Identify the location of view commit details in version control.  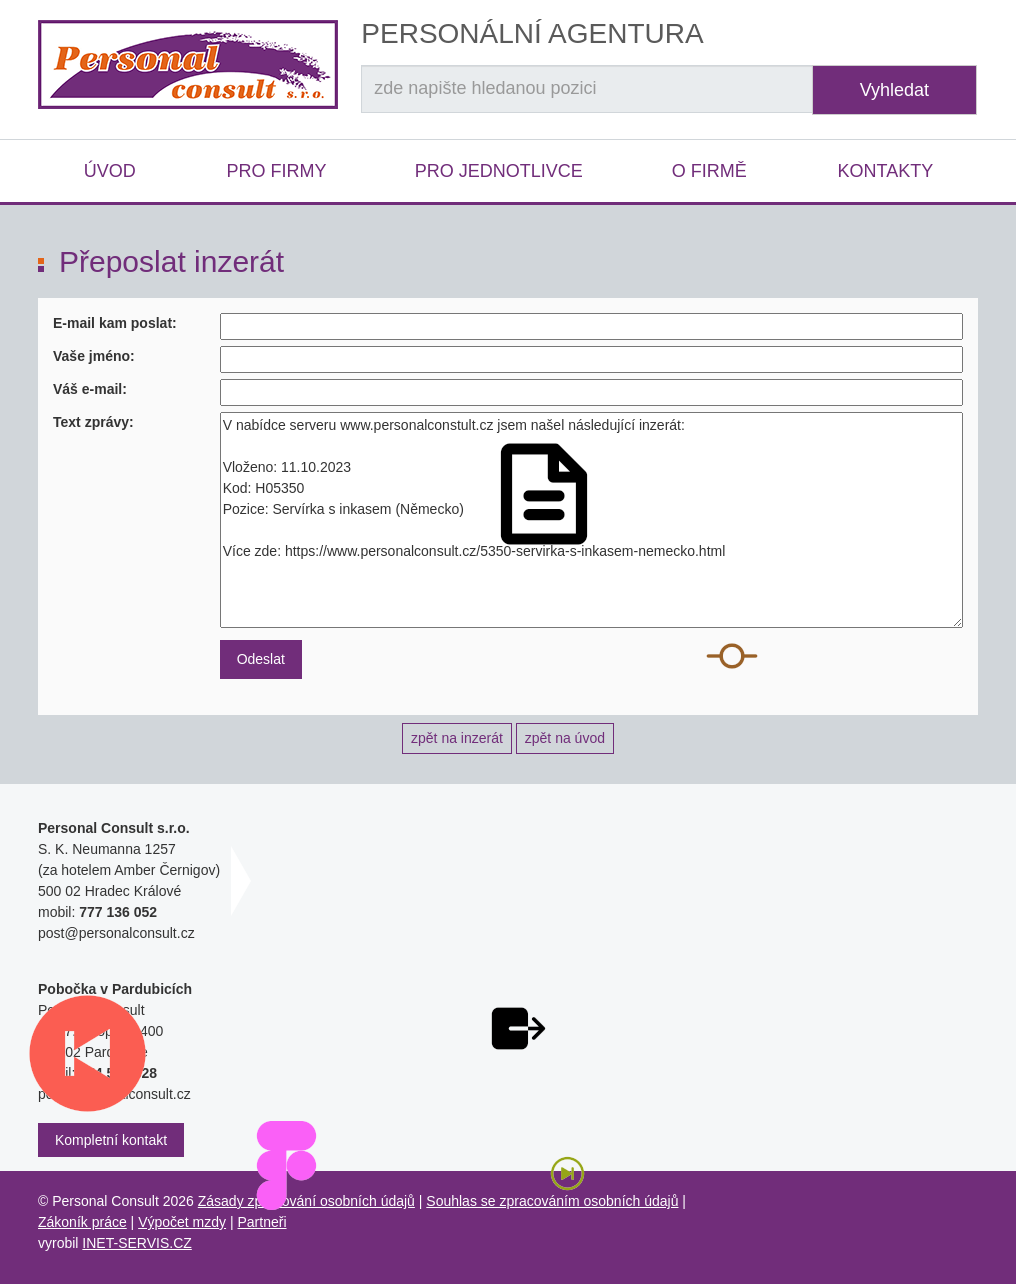
(732, 656).